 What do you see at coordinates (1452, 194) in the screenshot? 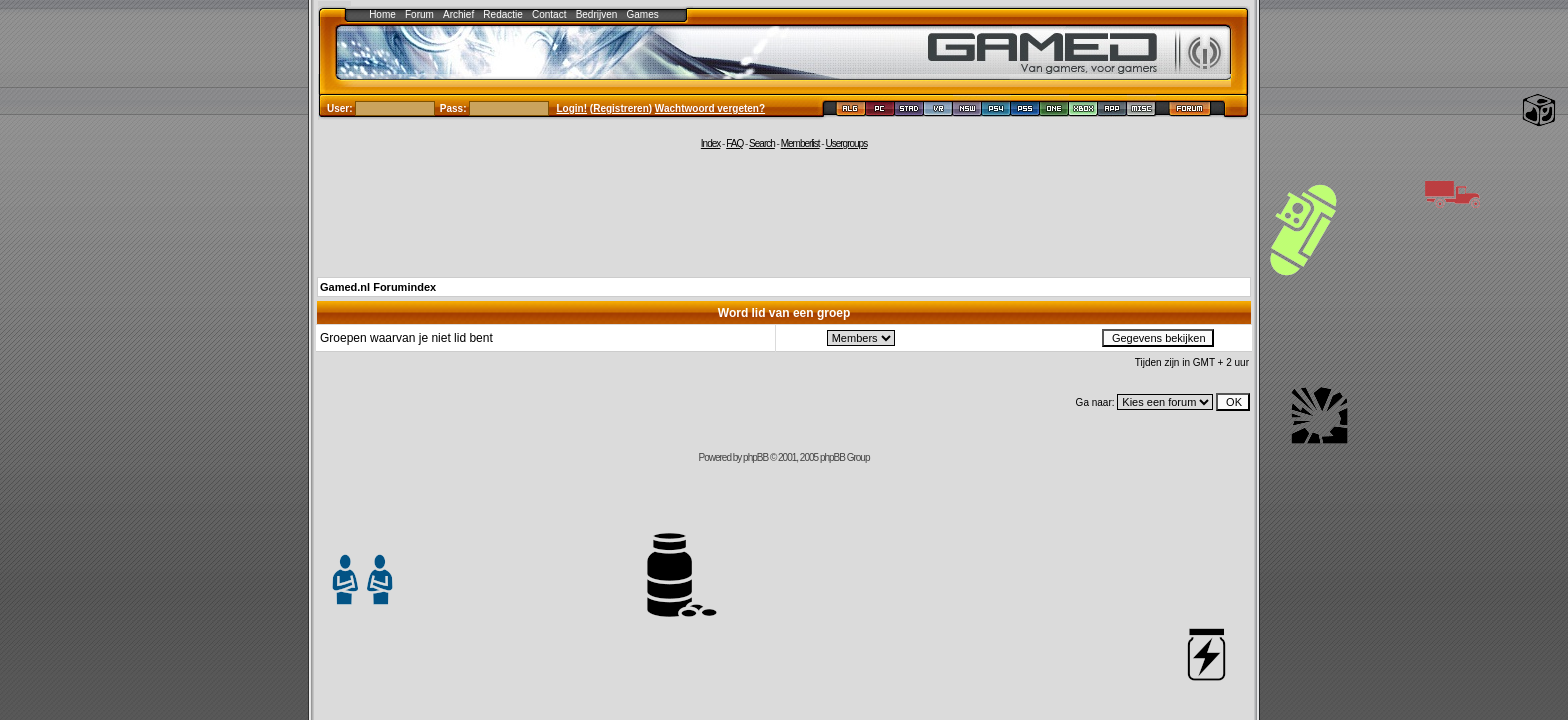
I see `indicates freight or cargo delivery` at bounding box center [1452, 194].